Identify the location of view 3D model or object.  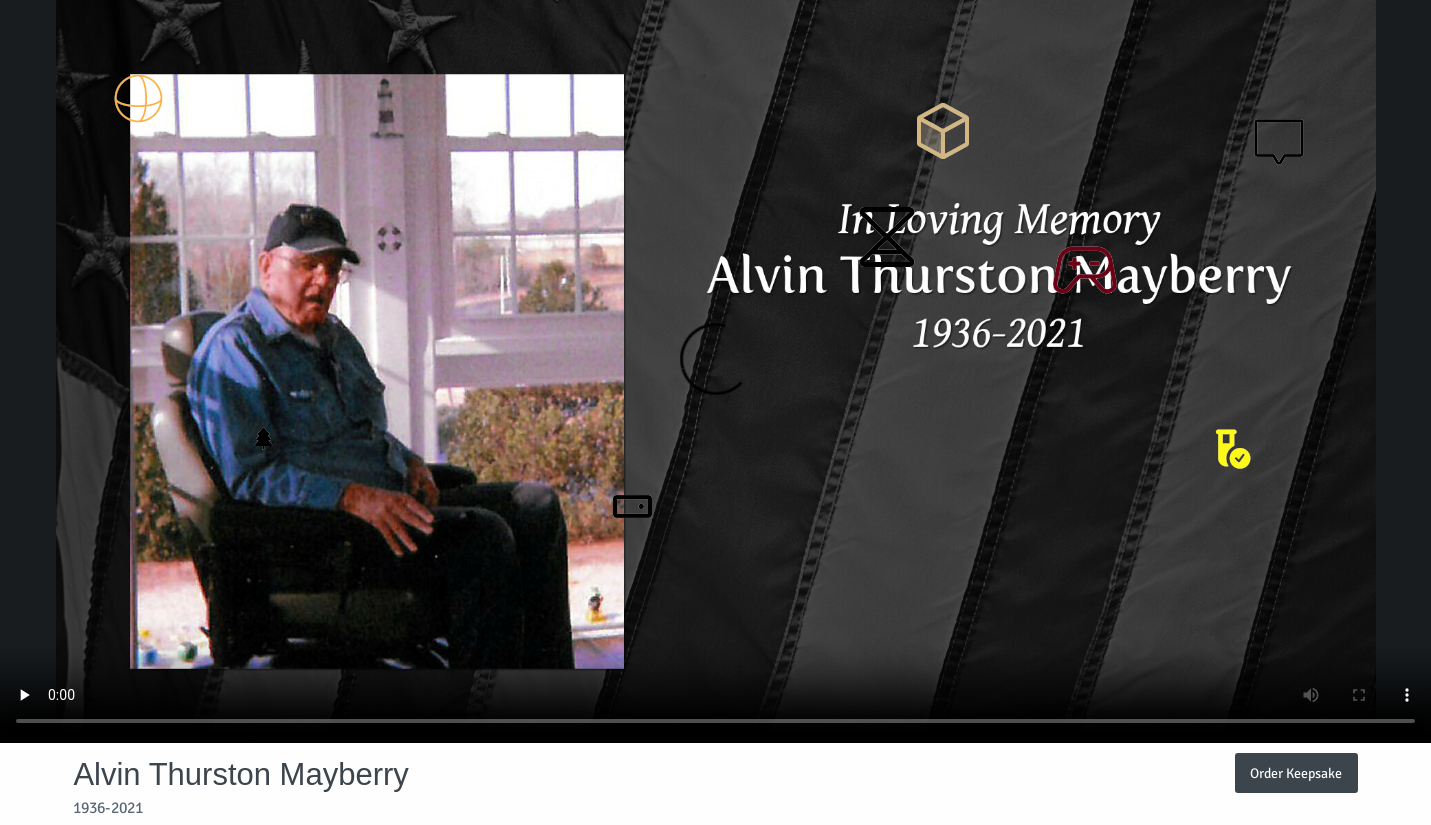
(943, 131).